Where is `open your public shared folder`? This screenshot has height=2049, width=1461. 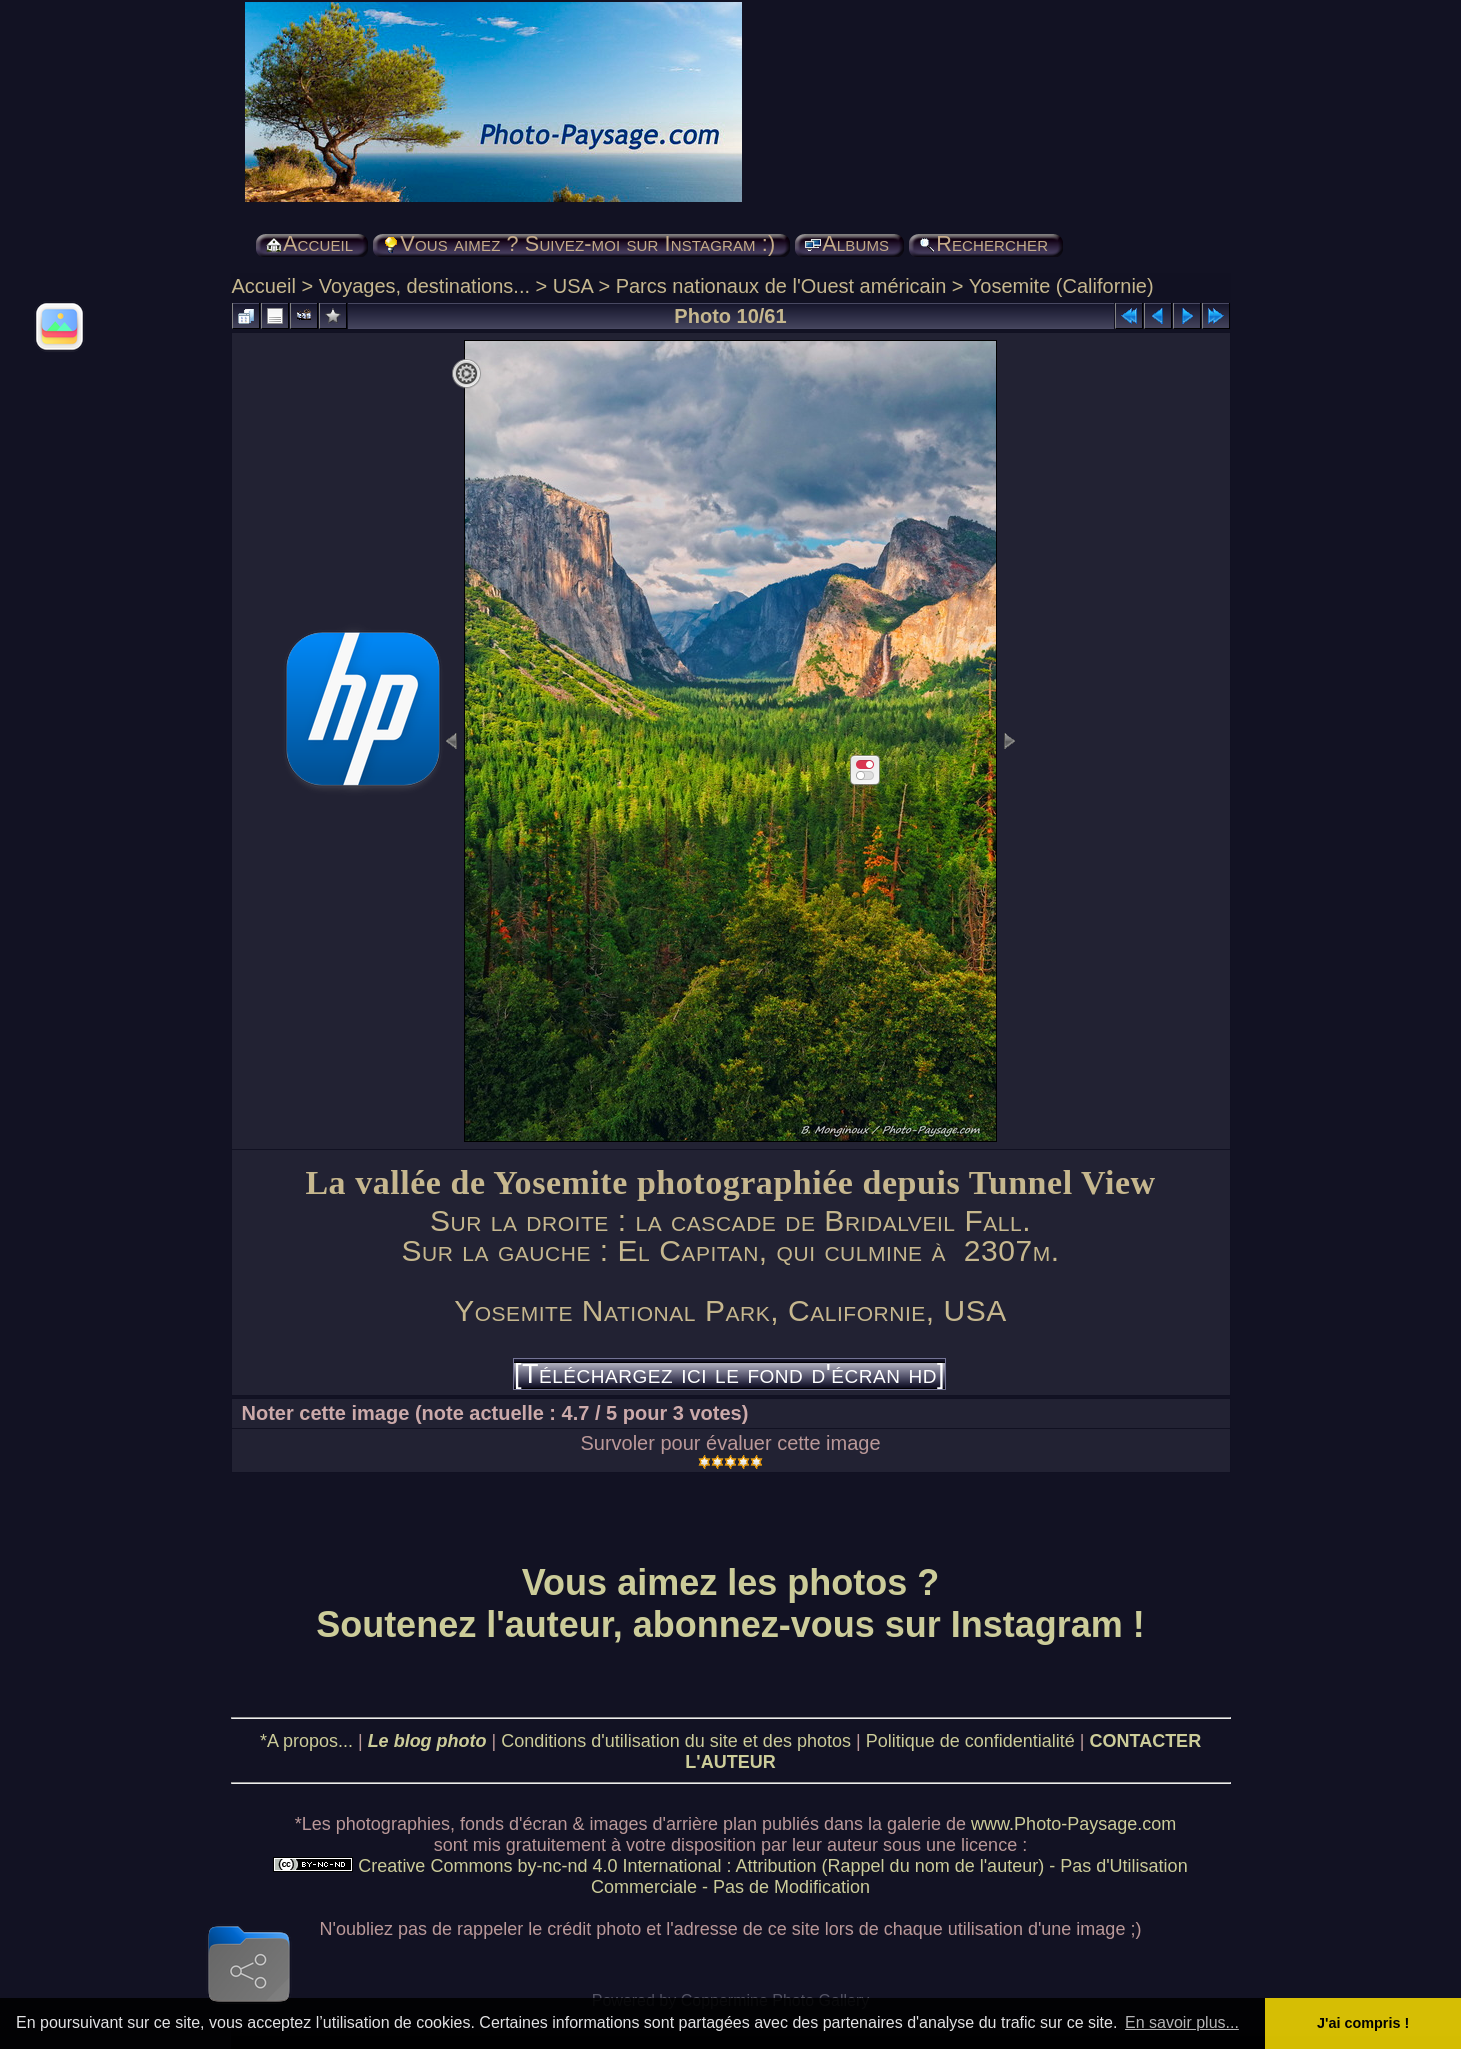
open your public shared folder is located at coordinates (249, 1964).